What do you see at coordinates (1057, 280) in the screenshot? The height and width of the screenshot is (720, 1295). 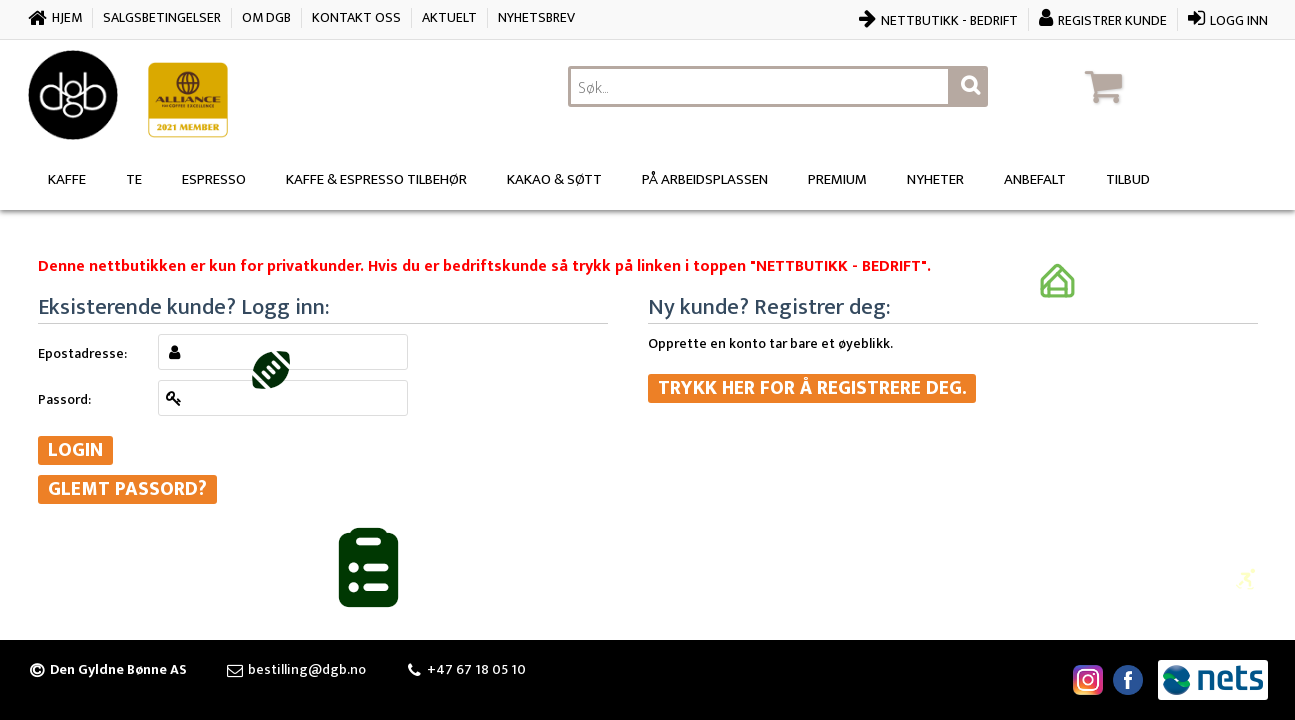 I see `open google home app` at bounding box center [1057, 280].